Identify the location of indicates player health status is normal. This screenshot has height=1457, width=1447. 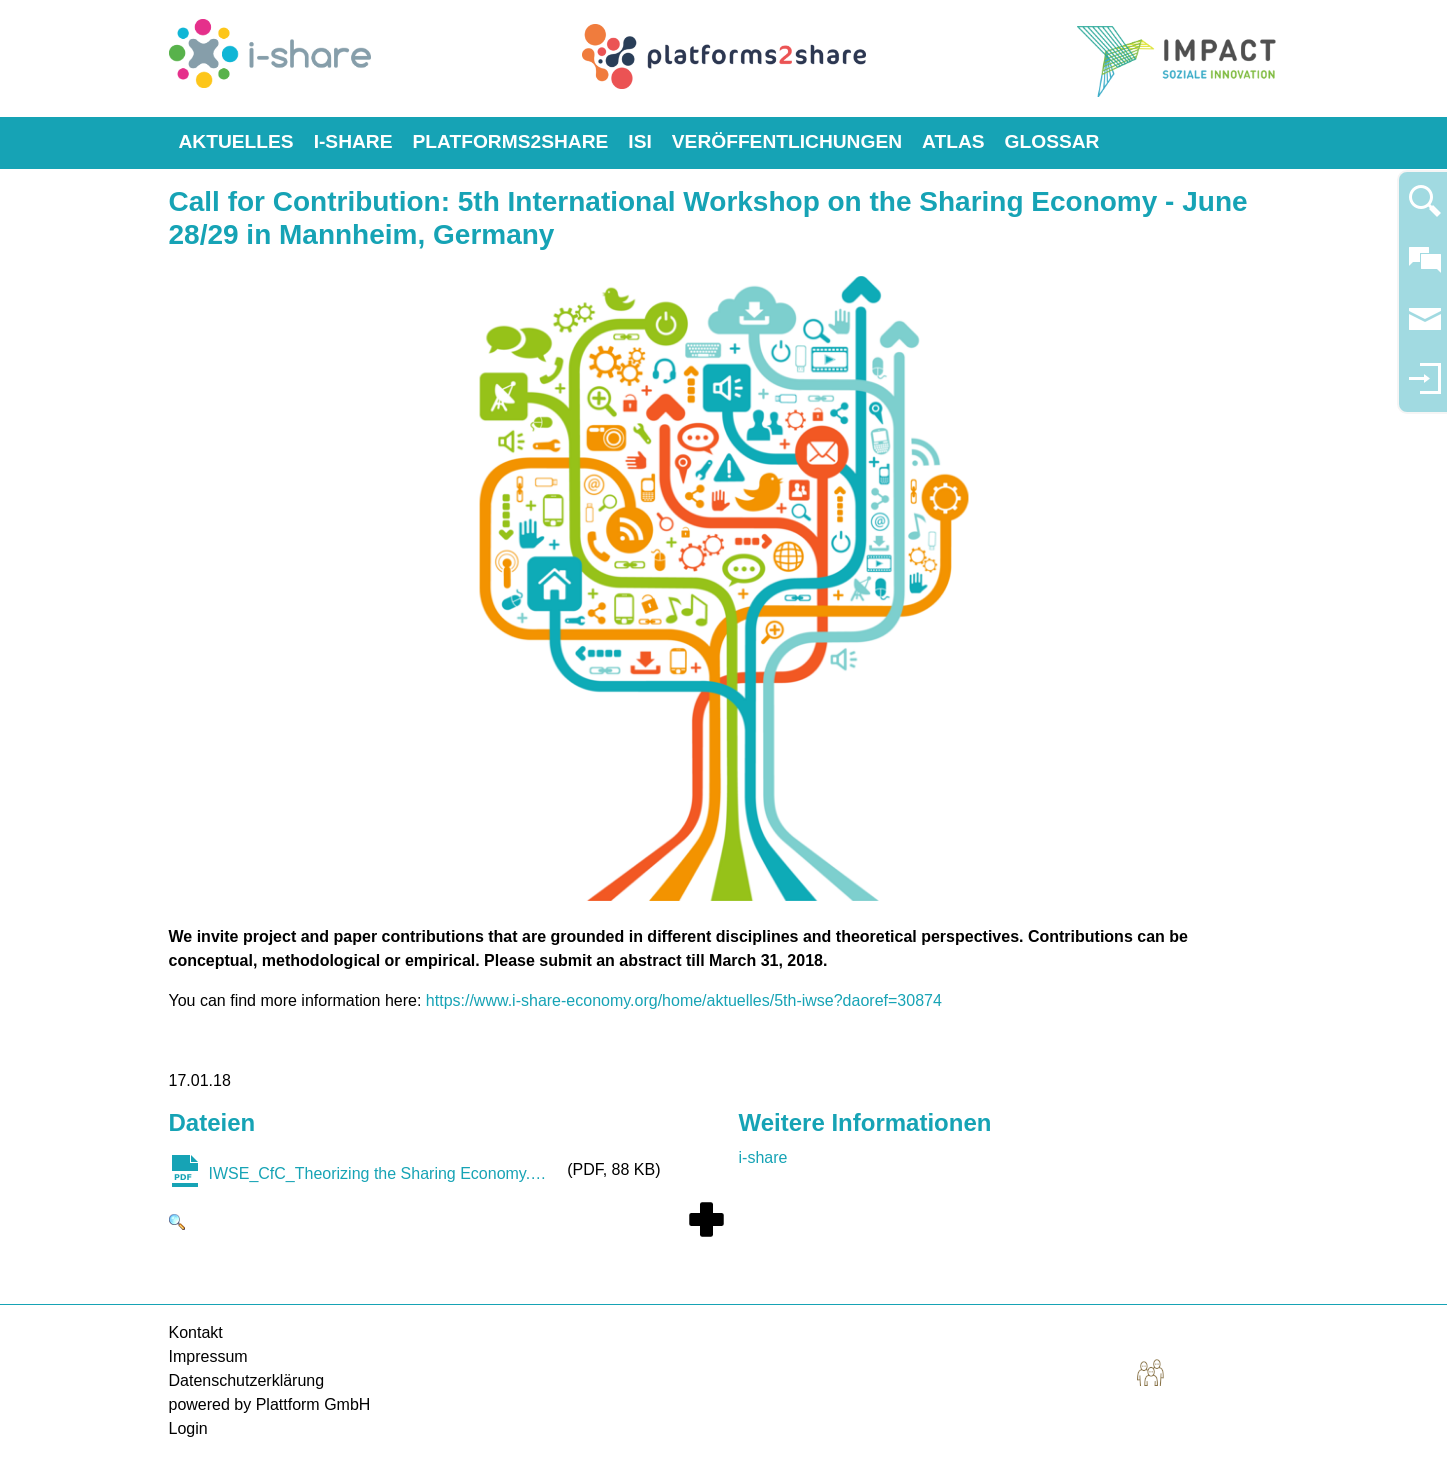
(706, 1219).